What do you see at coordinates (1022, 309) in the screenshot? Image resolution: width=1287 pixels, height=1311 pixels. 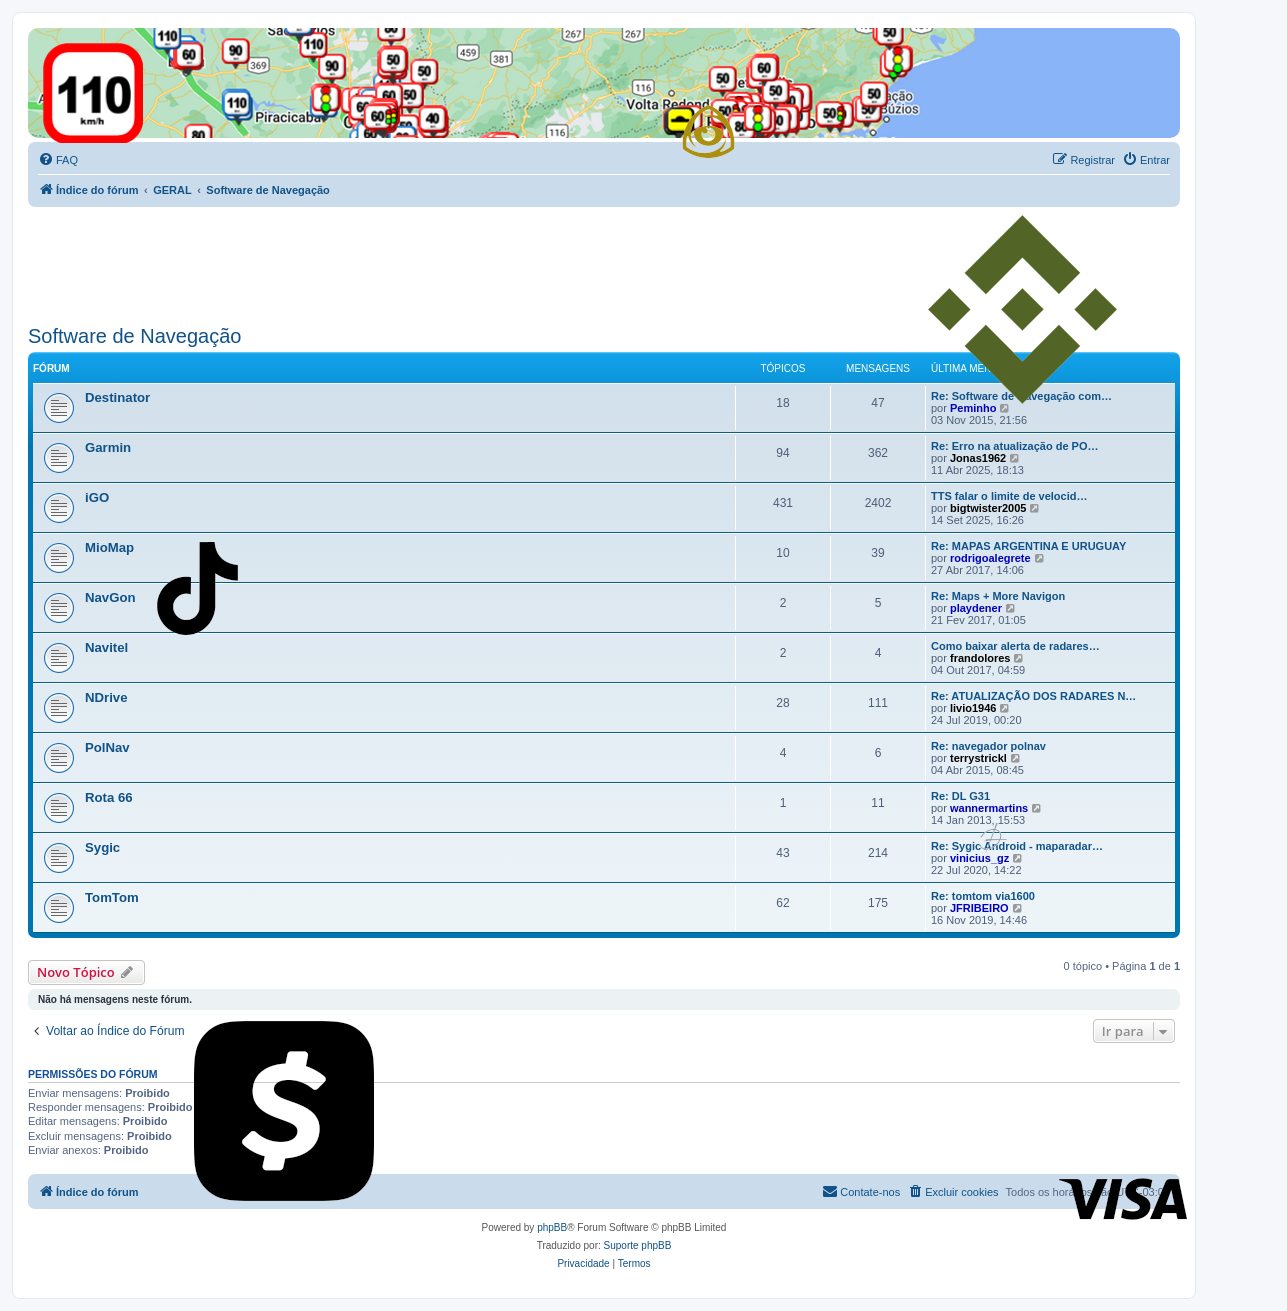 I see `open the Binance cryptocurrency exchange app` at bounding box center [1022, 309].